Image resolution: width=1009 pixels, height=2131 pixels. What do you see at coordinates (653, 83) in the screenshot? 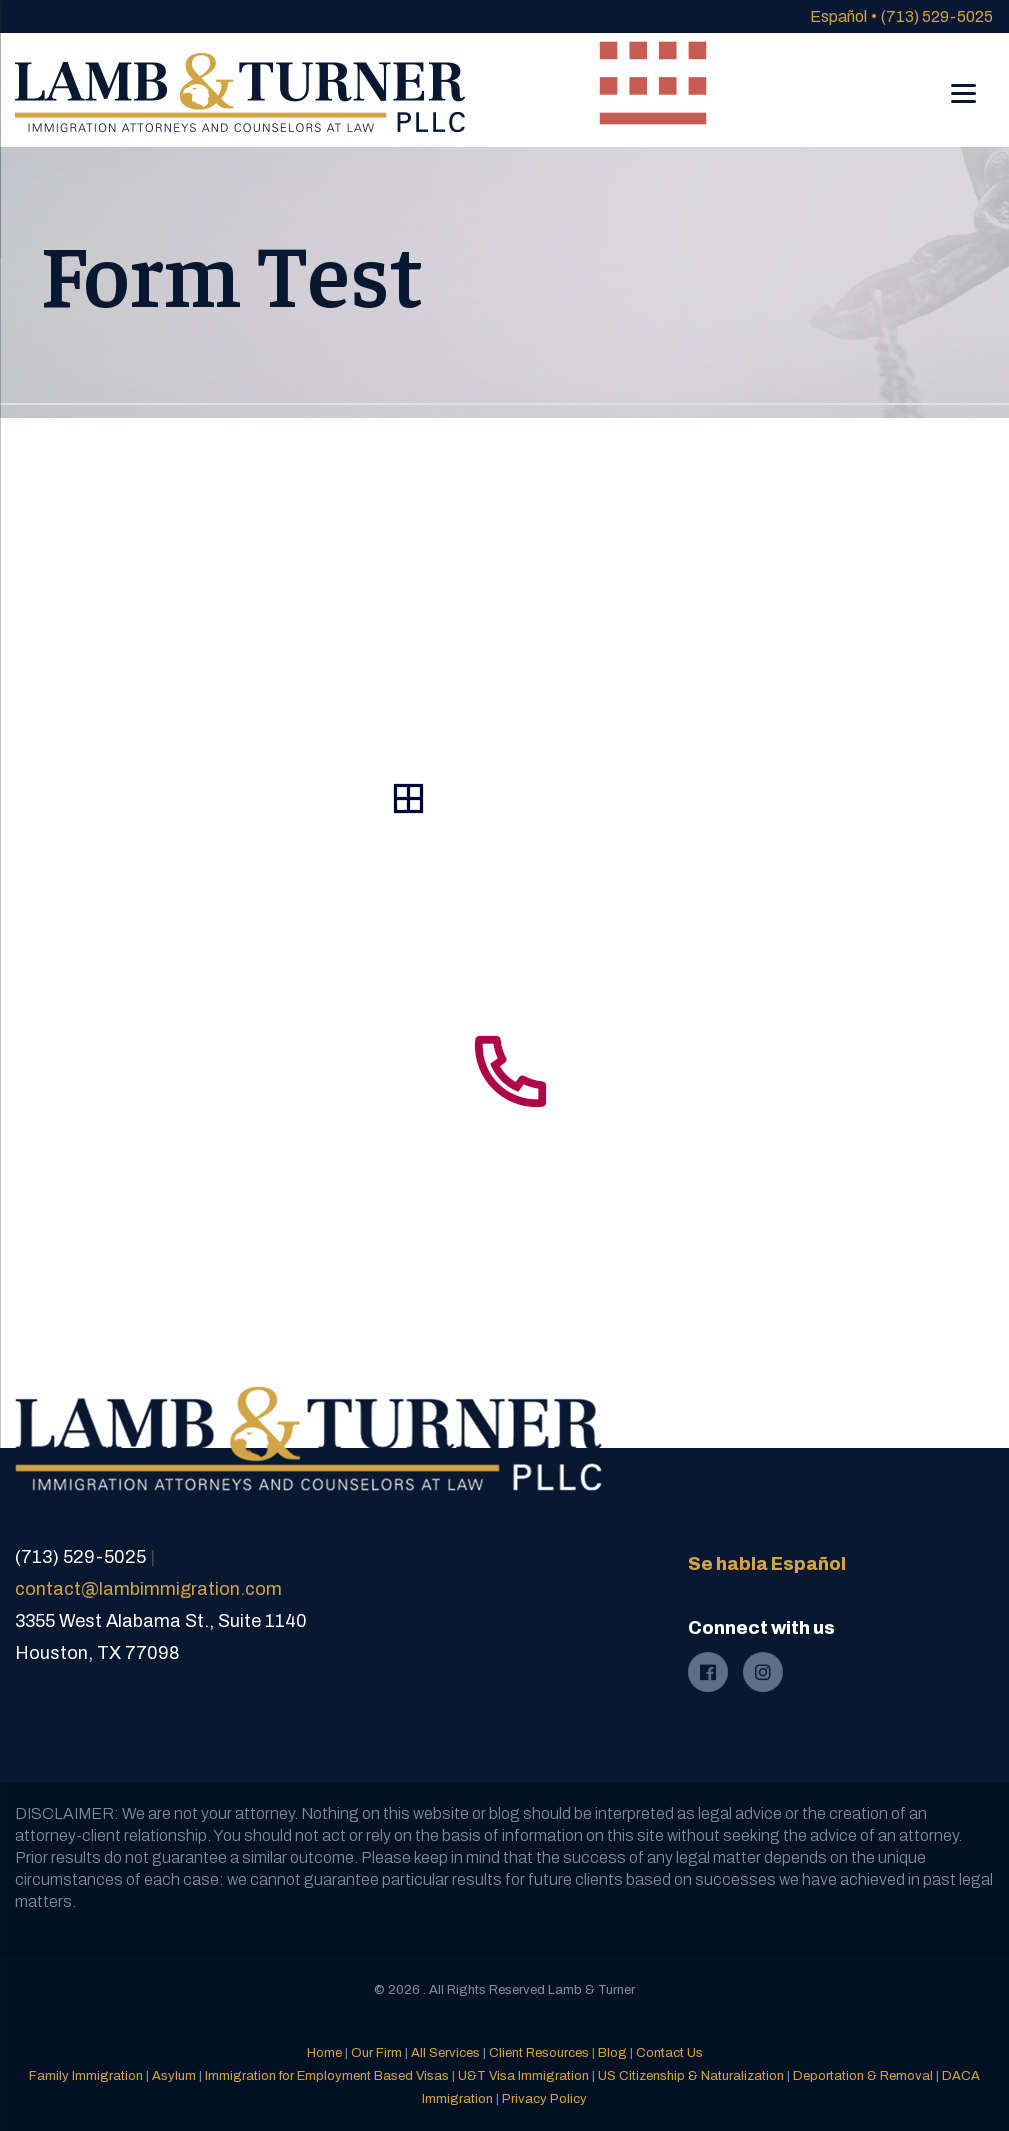
I see `open the on-screen keyboard` at bounding box center [653, 83].